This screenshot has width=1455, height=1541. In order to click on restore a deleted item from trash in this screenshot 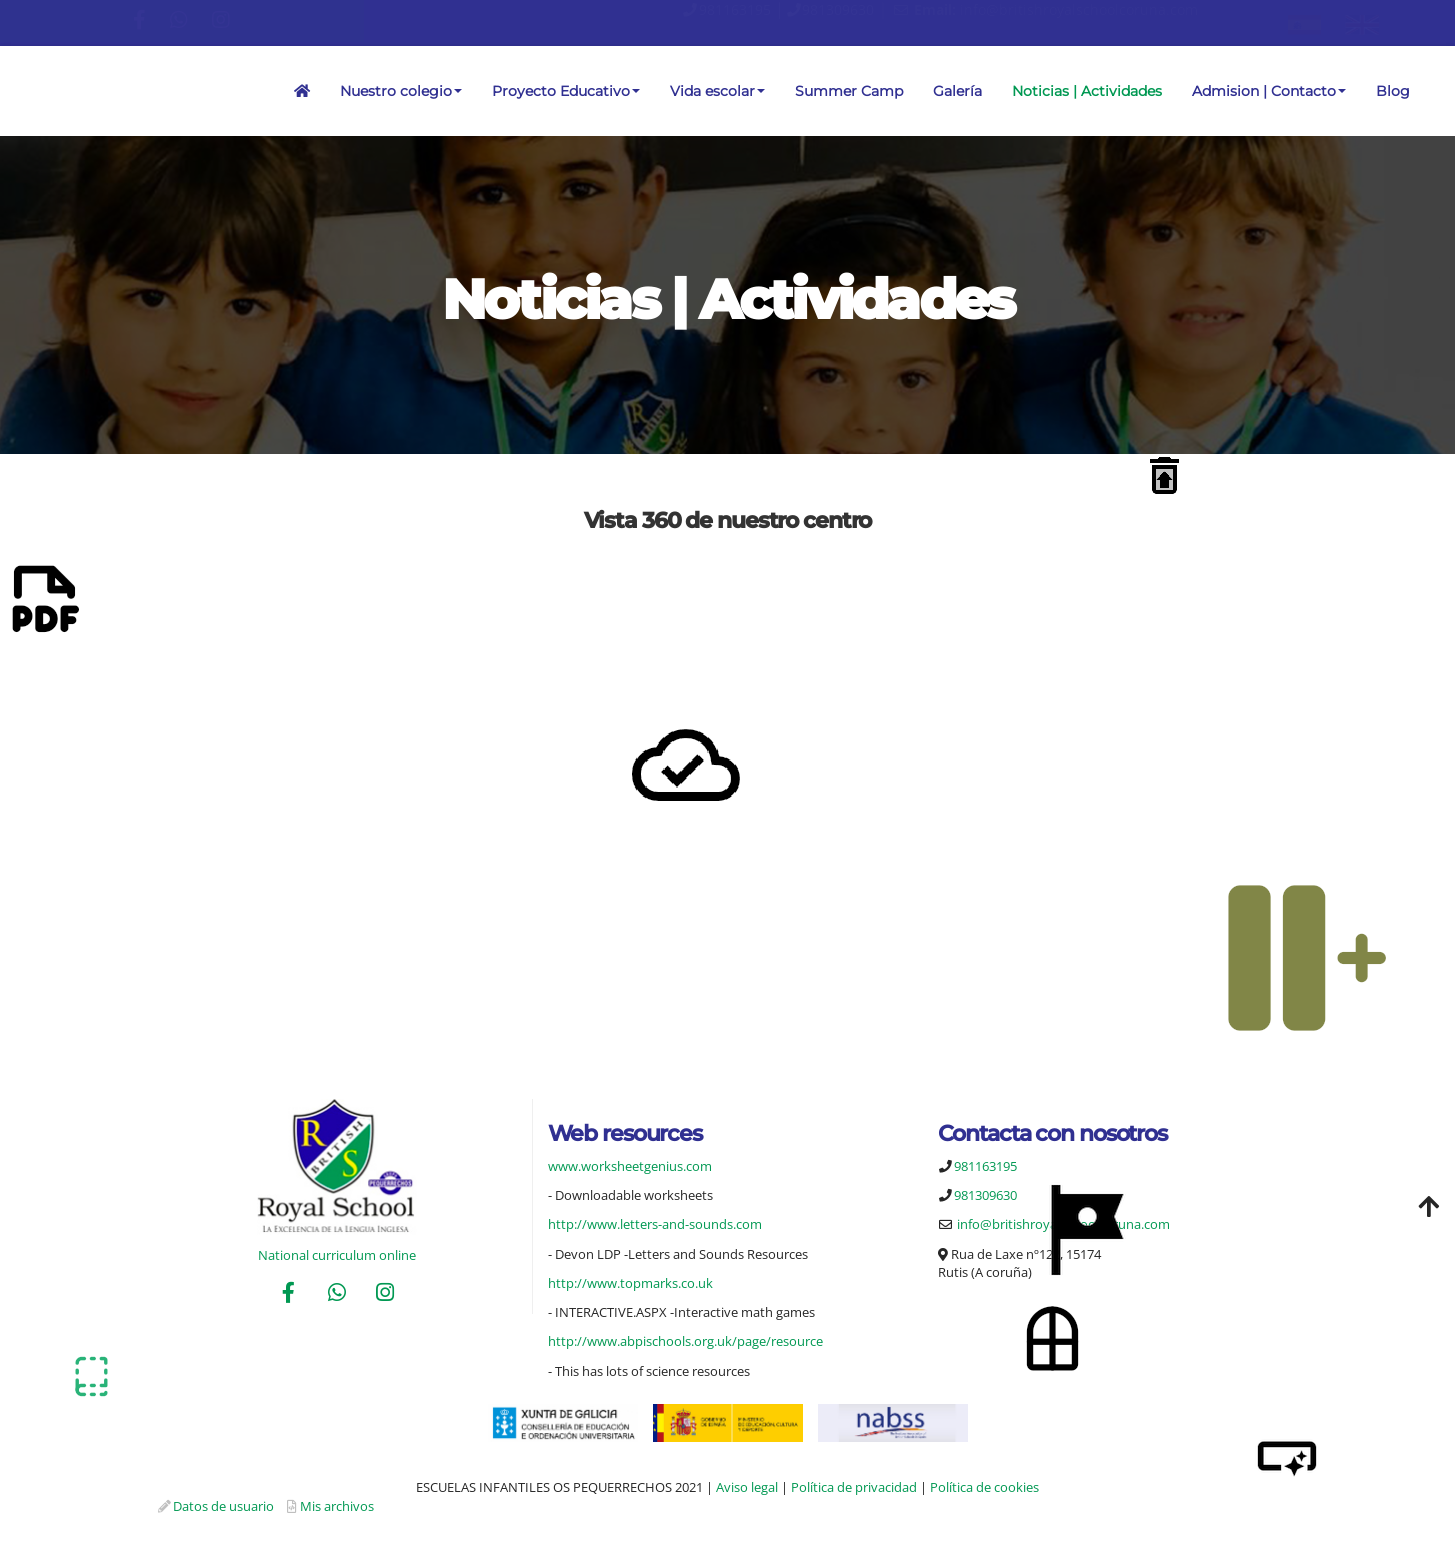, I will do `click(1164, 475)`.